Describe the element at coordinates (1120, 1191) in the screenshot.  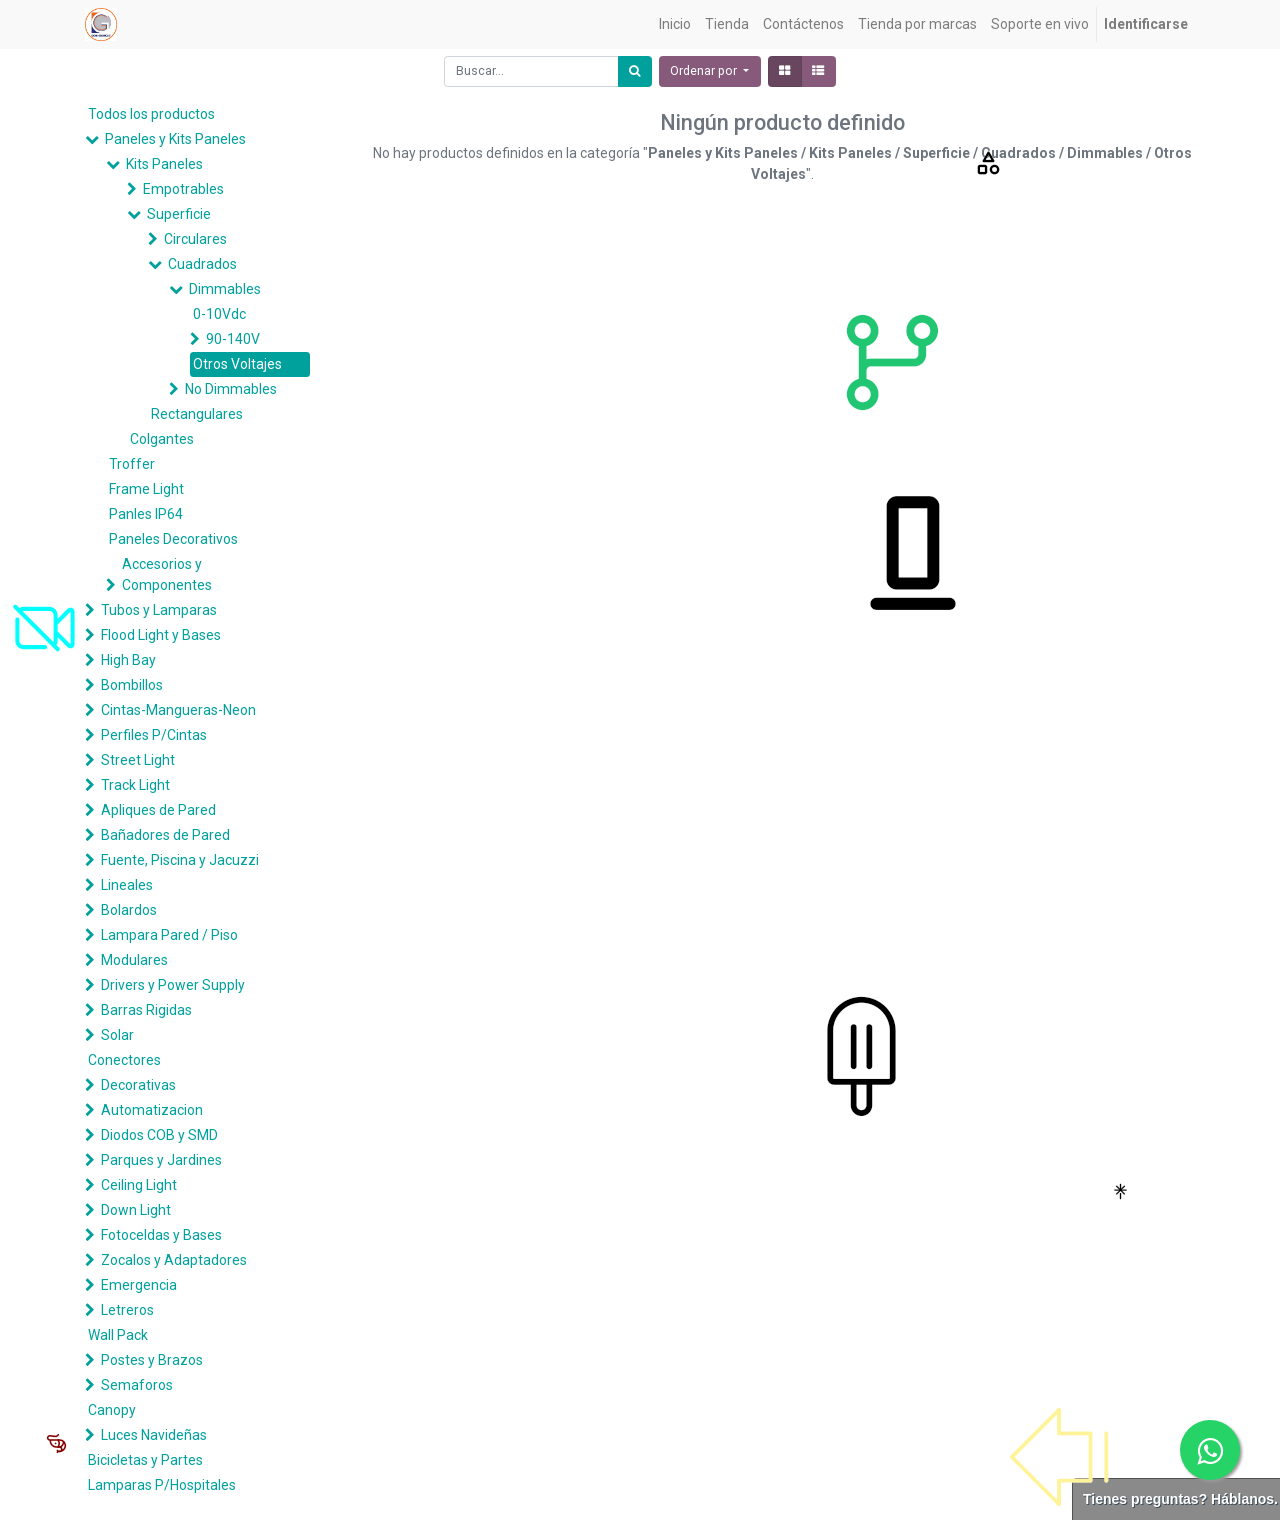
I see `link to linktree profile` at that location.